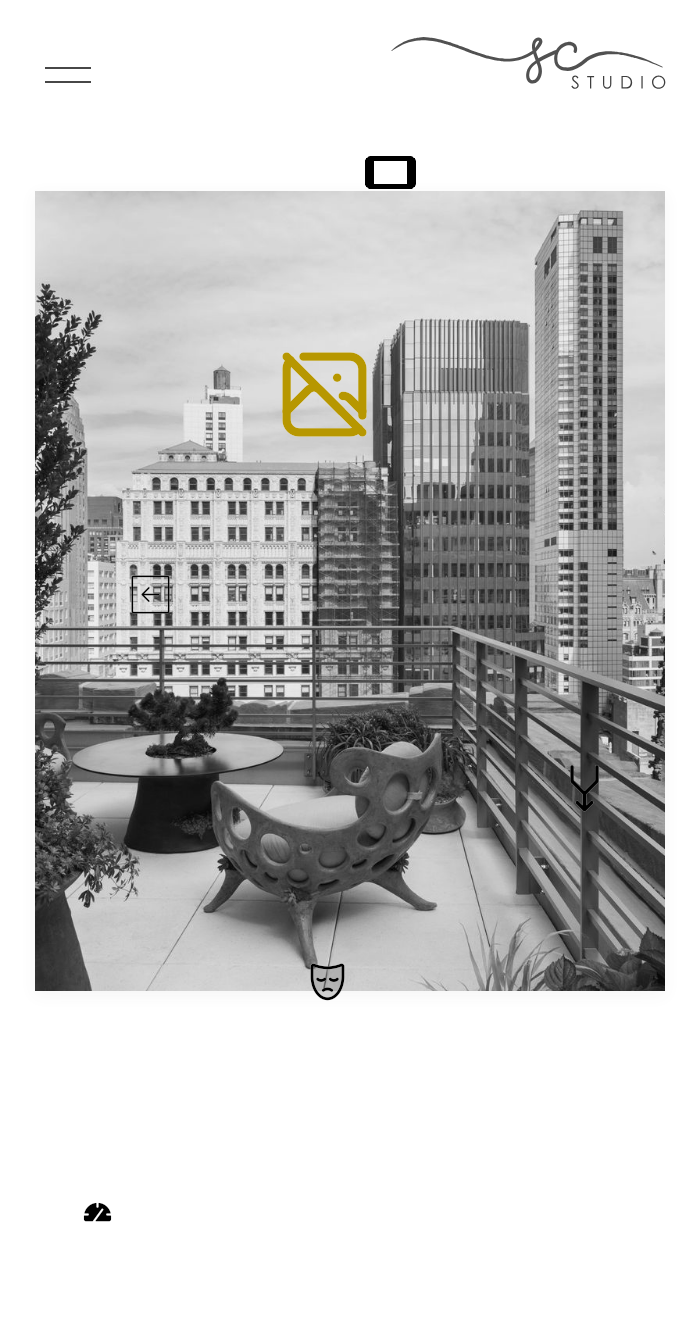  Describe the element at coordinates (97, 1213) in the screenshot. I see `view performance metrics or speed` at that location.